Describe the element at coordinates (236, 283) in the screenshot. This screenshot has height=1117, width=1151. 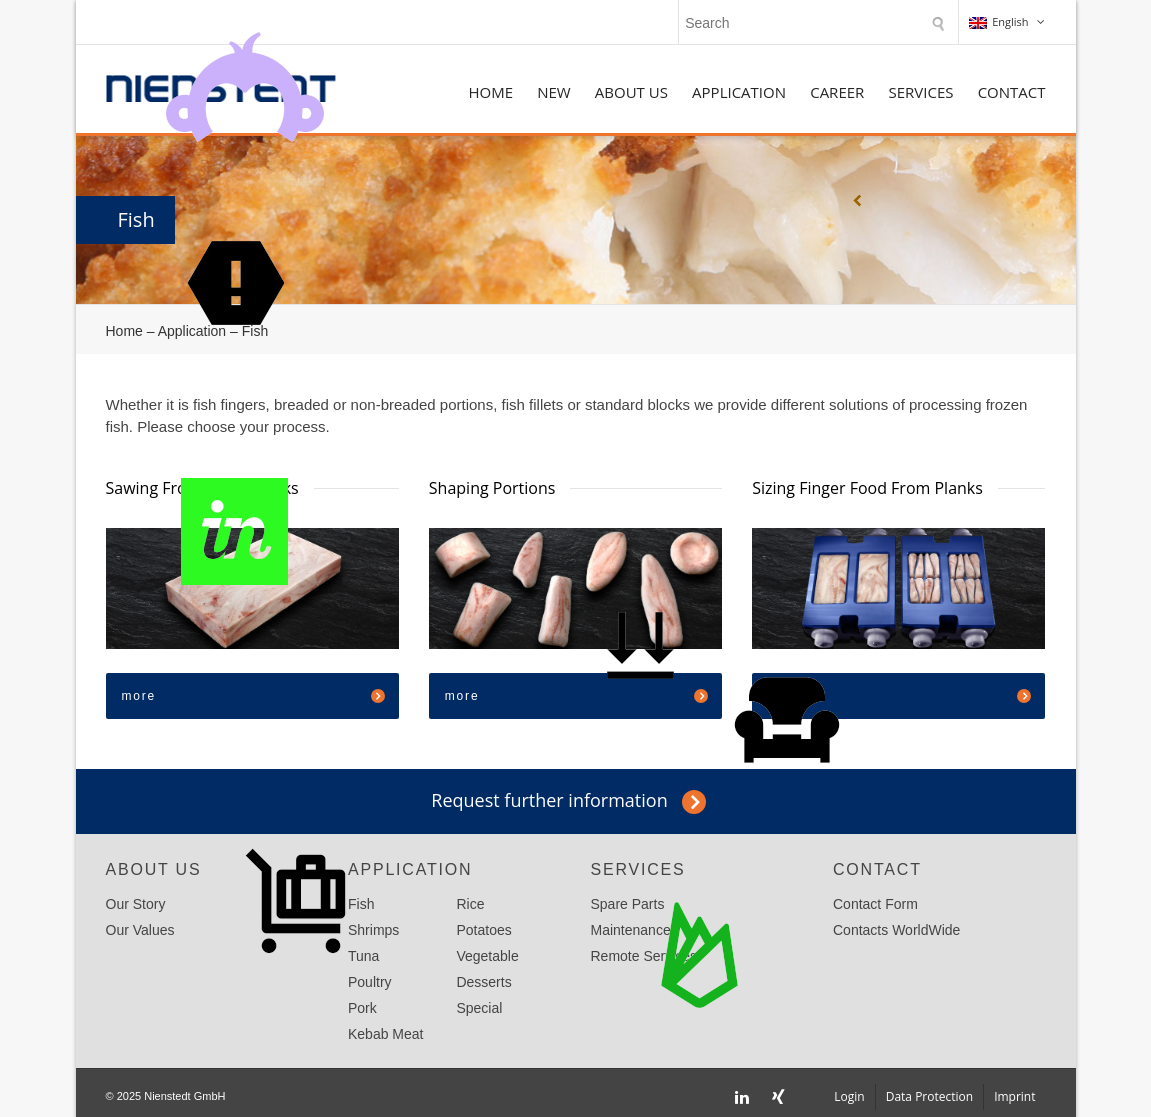
I see `mark message as spam` at that location.